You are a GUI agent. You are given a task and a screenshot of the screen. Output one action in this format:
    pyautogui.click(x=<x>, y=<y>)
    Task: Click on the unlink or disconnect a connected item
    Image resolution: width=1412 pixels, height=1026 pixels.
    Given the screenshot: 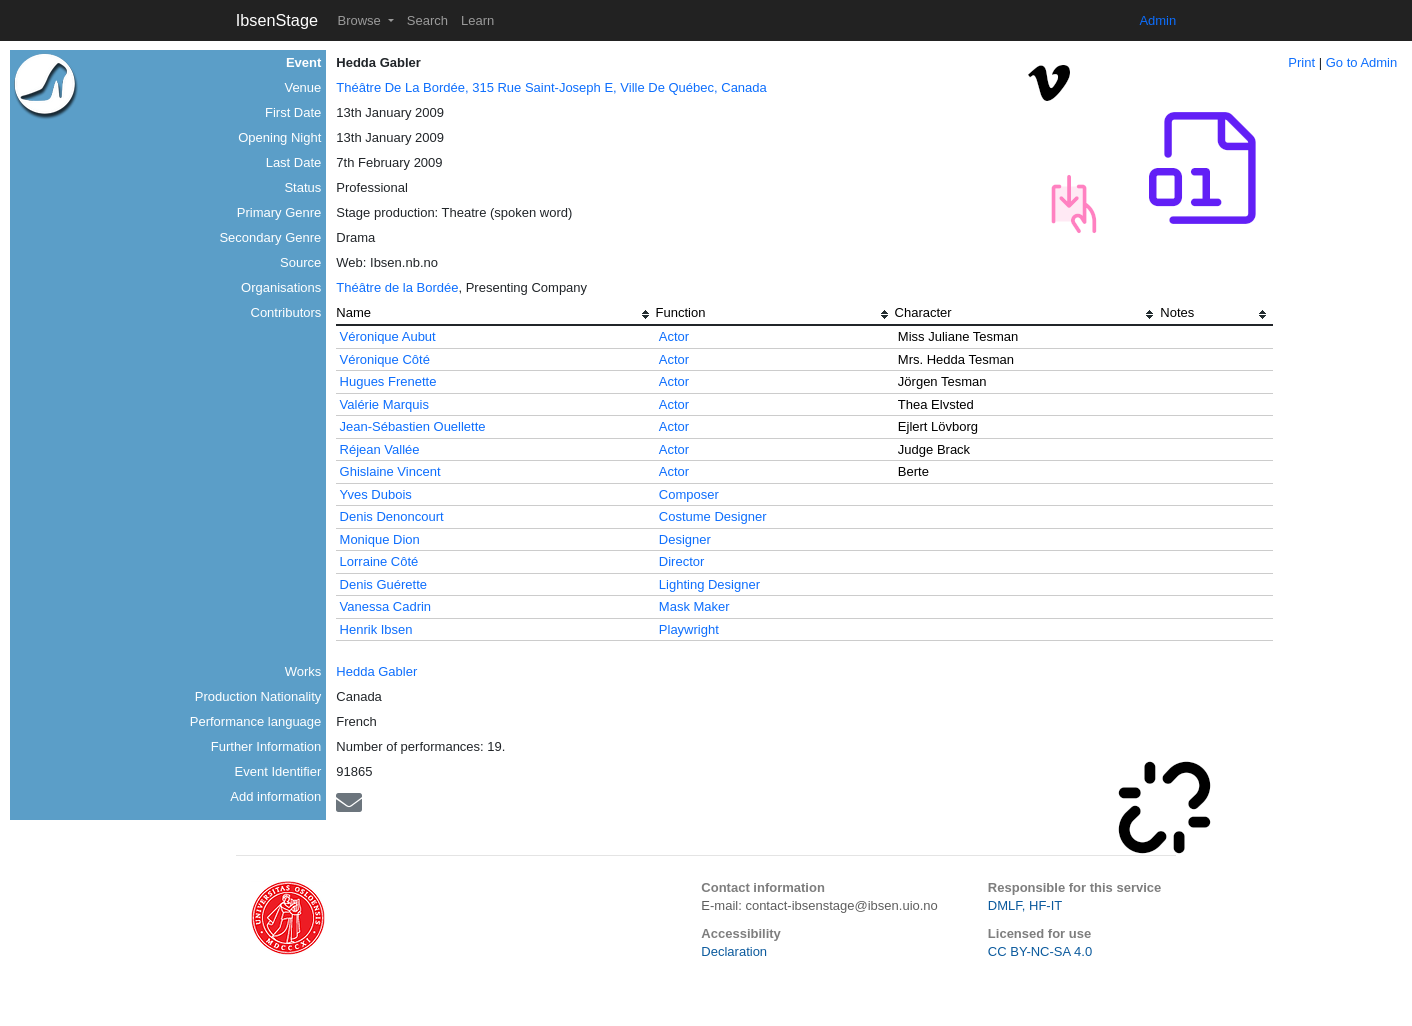 What is the action you would take?
    pyautogui.click(x=1164, y=807)
    